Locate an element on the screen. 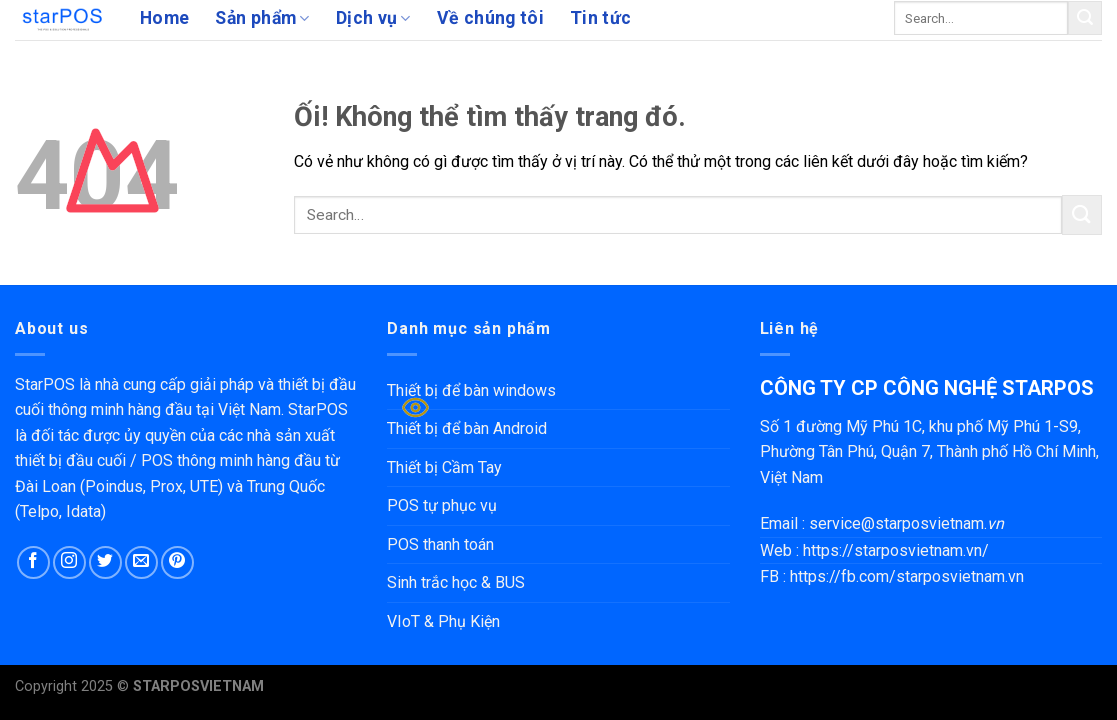  view outdoor or nature-related content is located at coordinates (112, 170).